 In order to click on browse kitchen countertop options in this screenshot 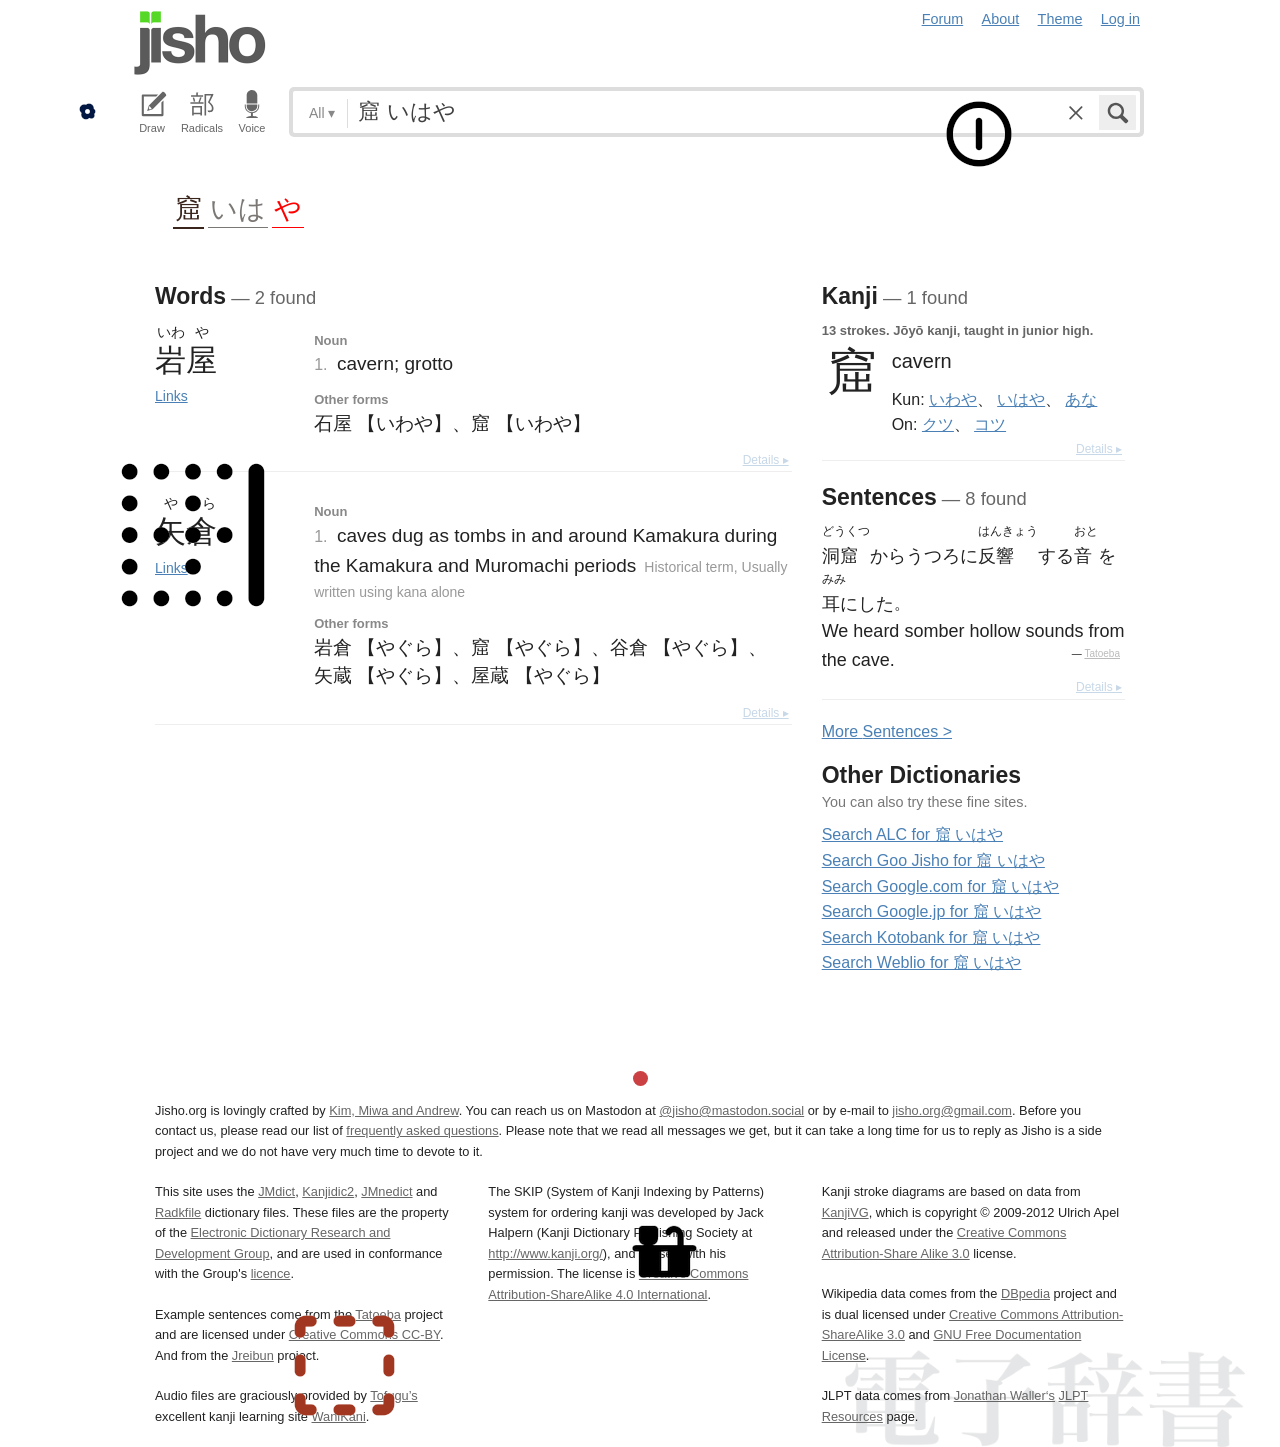, I will do `click(664, 1251)`.